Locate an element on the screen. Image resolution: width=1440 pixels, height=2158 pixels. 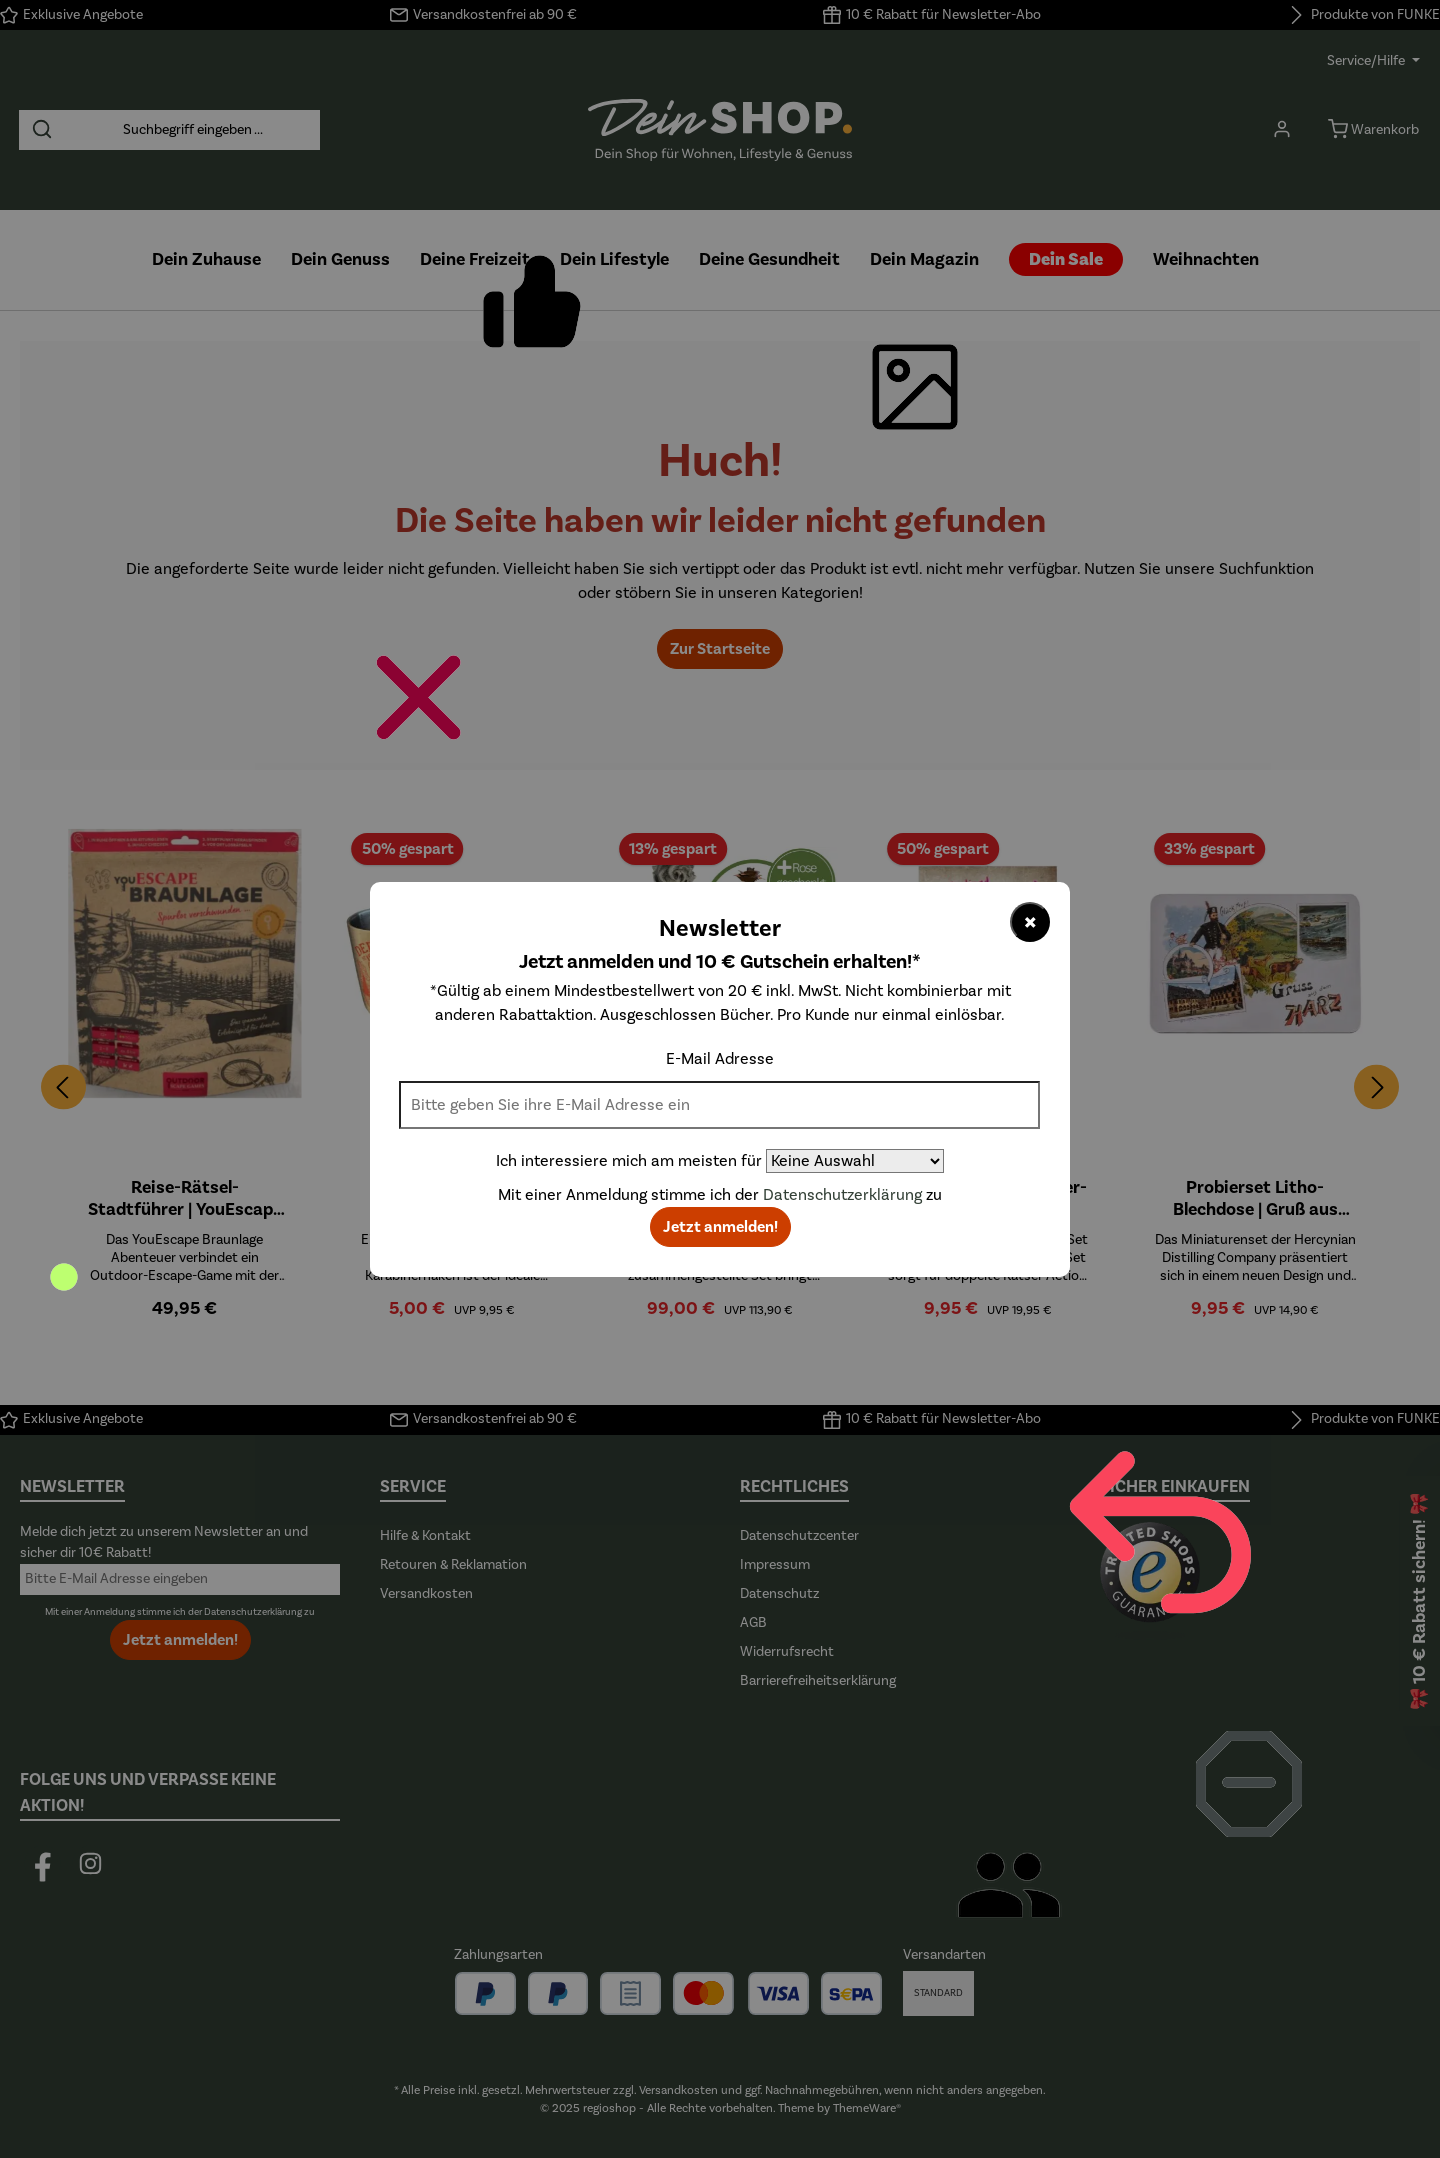
indicates blocked or restricted content is located at coordinates (1249, 1784).